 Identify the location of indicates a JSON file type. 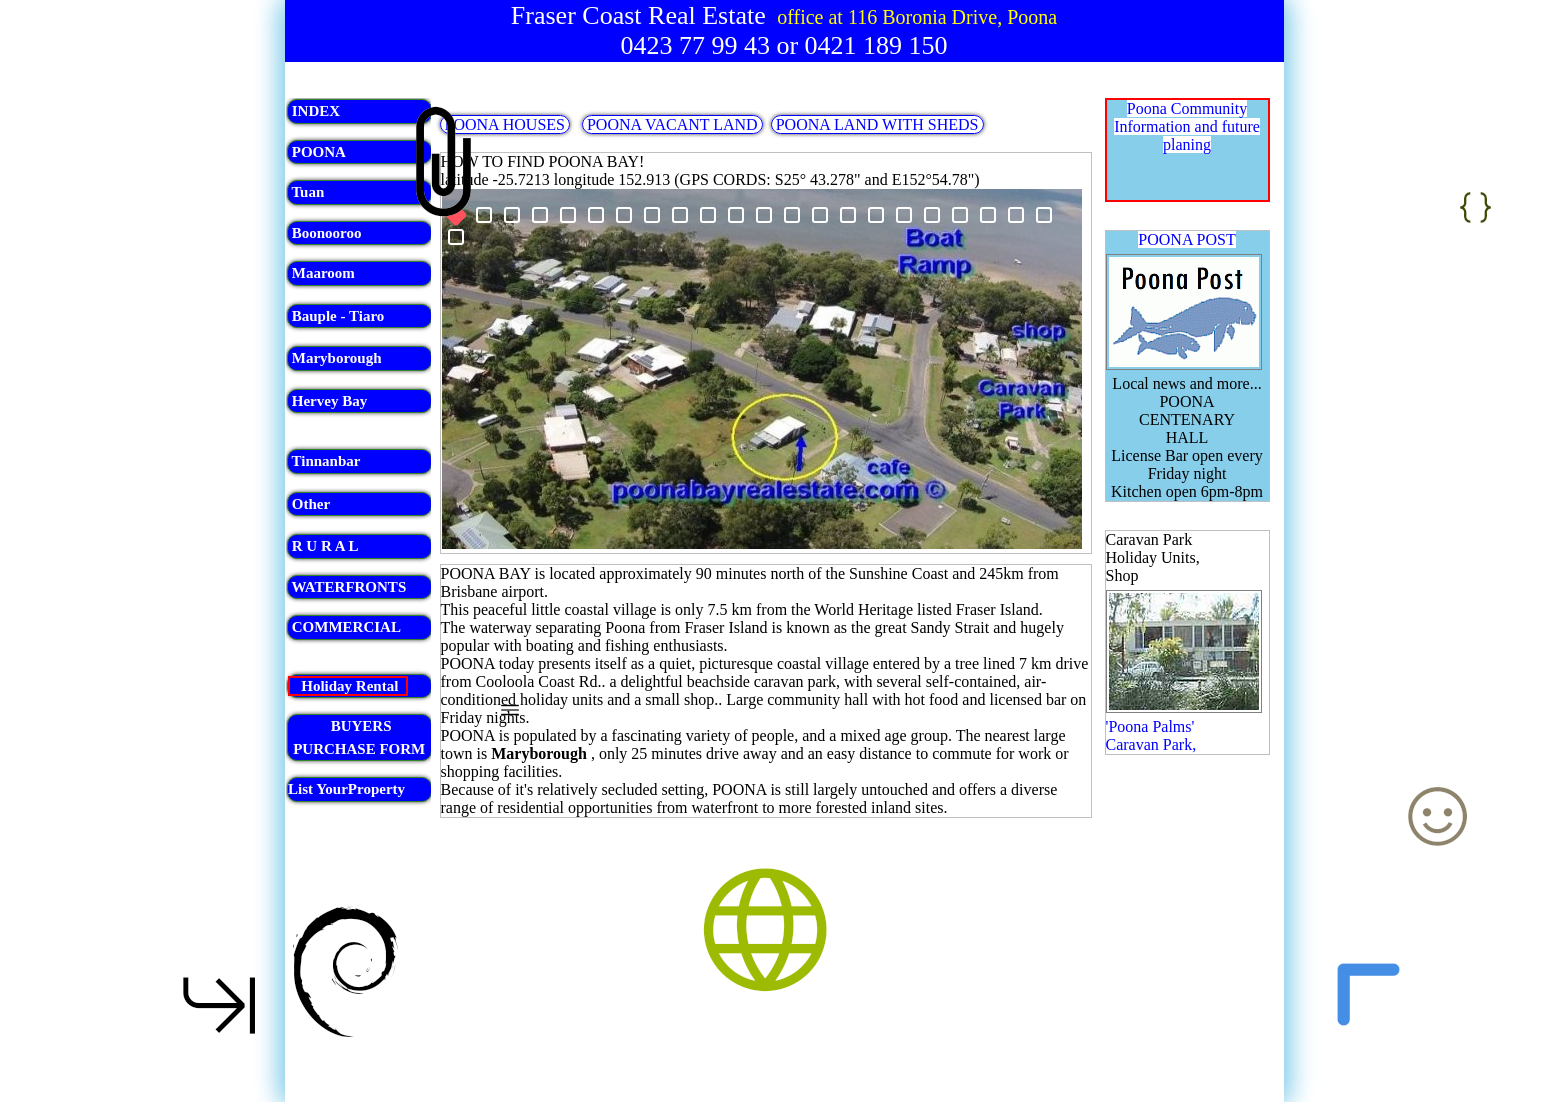
(1475, 207).